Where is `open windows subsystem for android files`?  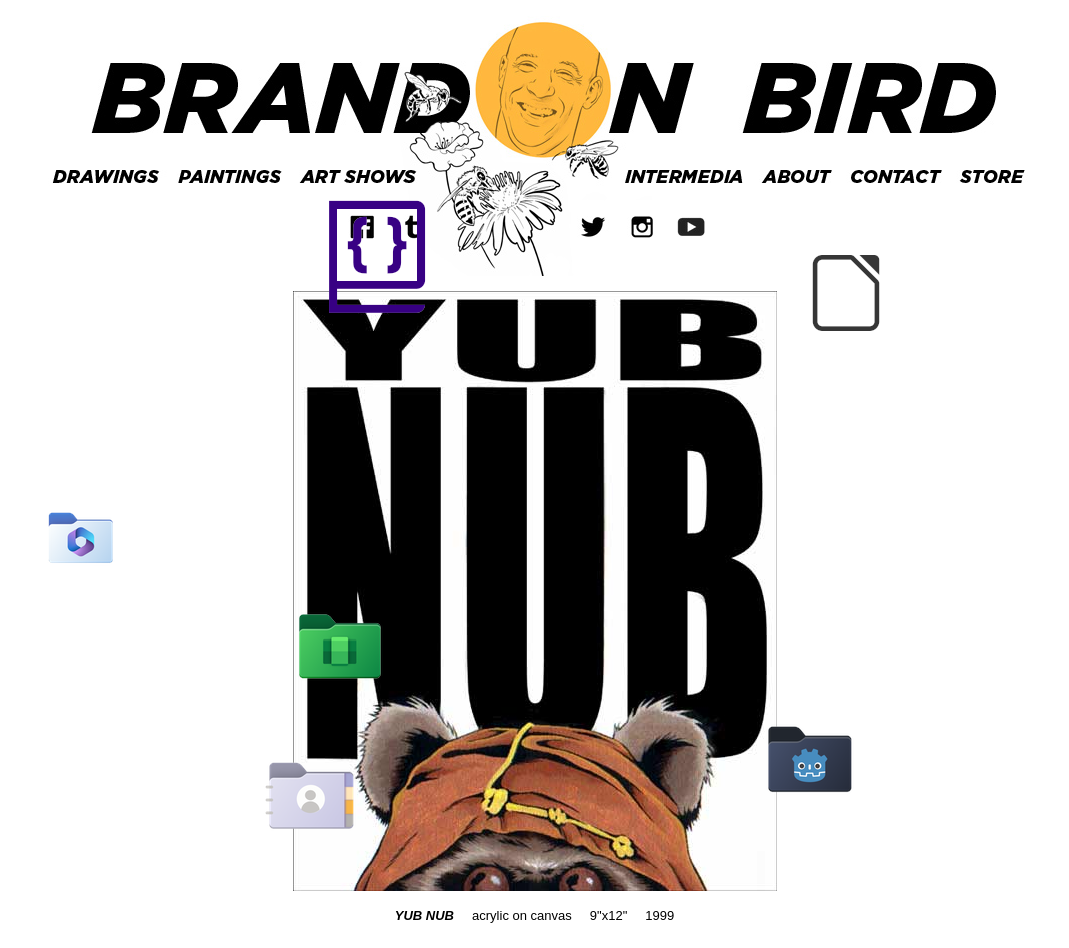 open windows subsystem for android files is located at coordinates (339, 648).